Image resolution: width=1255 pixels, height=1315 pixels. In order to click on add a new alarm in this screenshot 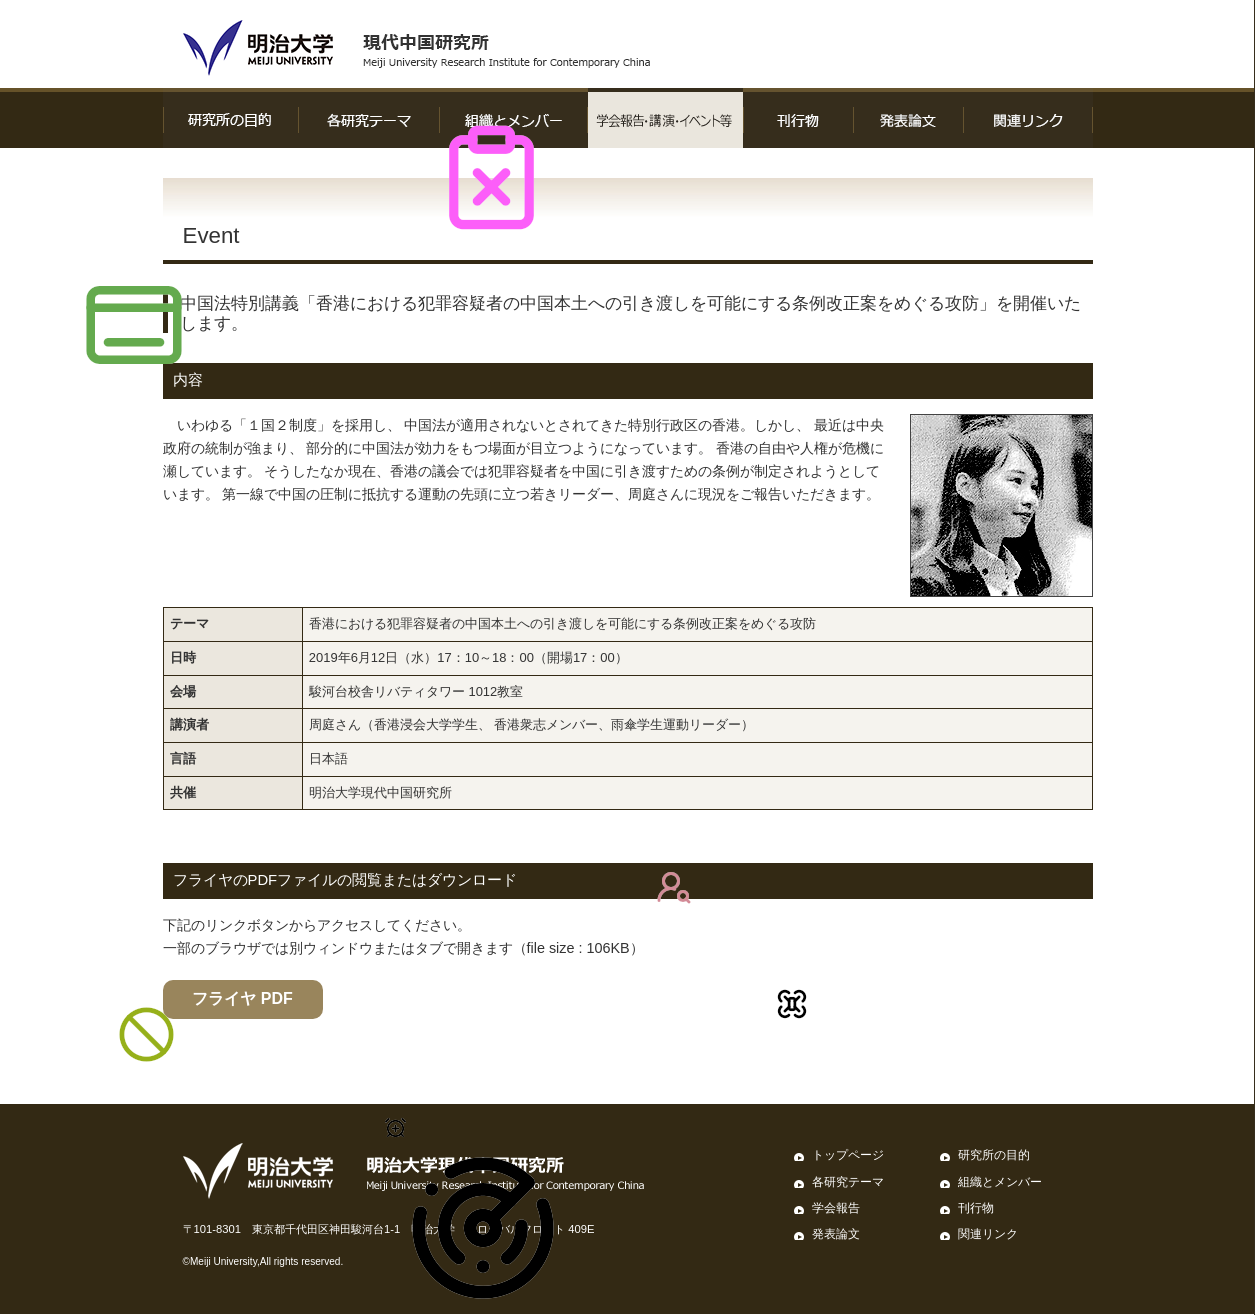, I will do `click(395, 1127)`.